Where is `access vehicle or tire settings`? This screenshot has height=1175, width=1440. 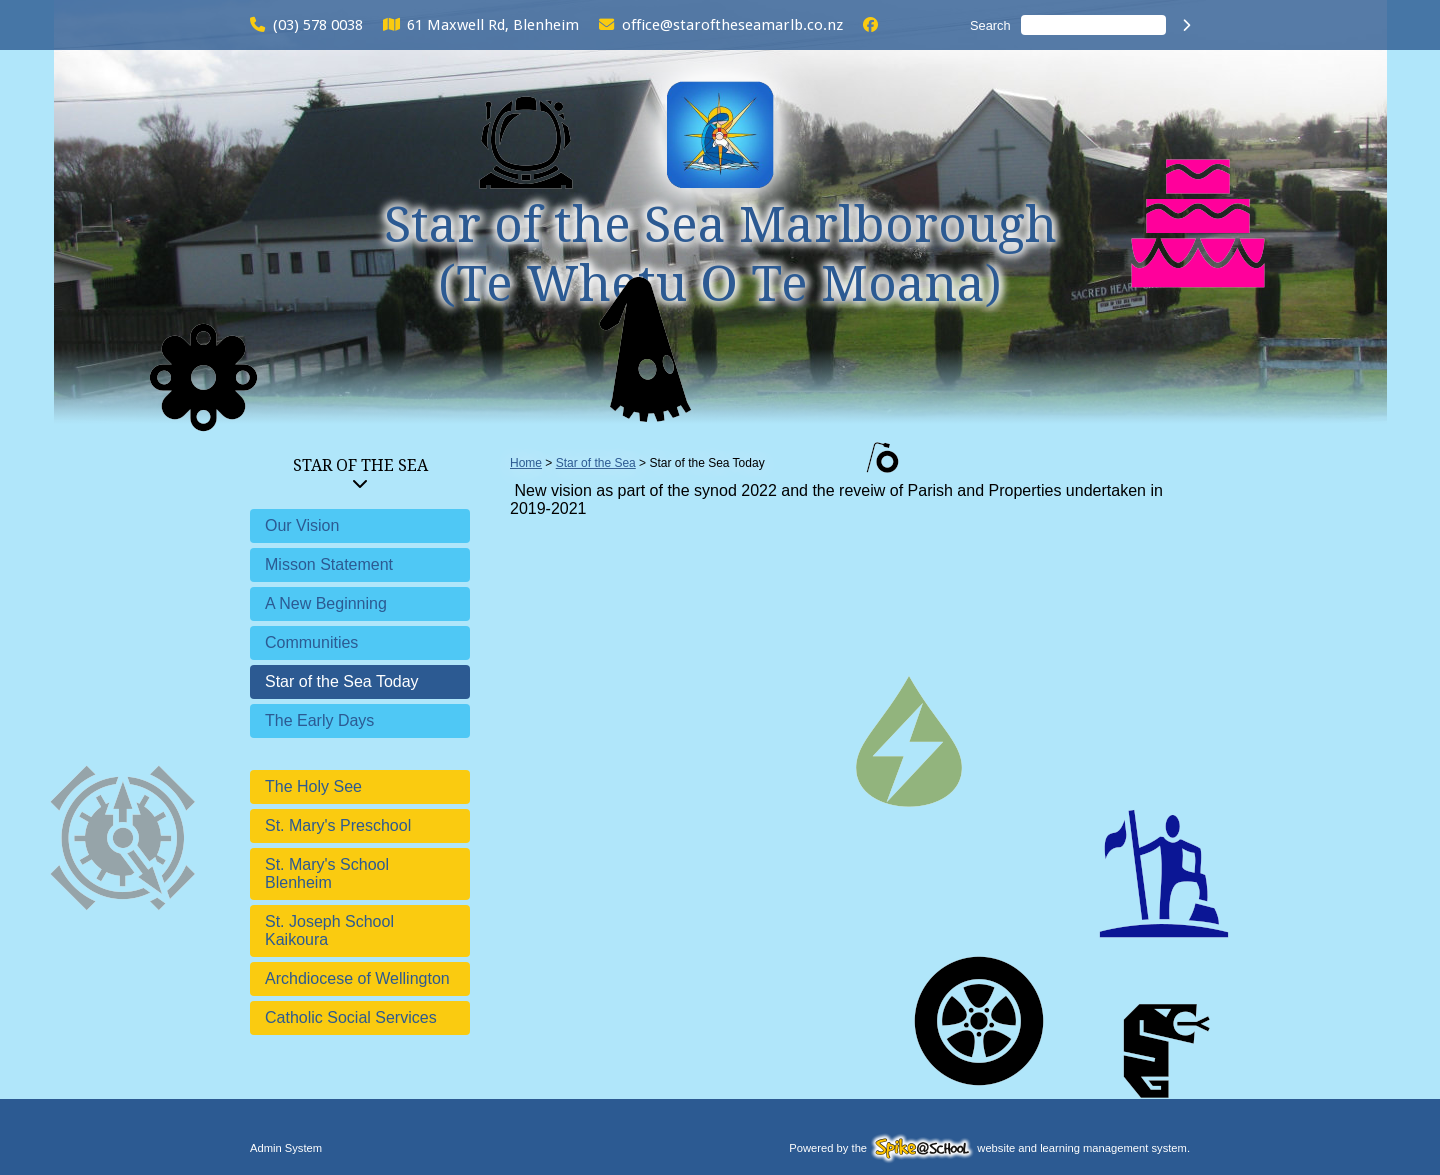 access vehicle or tire settings is located at coordinates (979, 1021).